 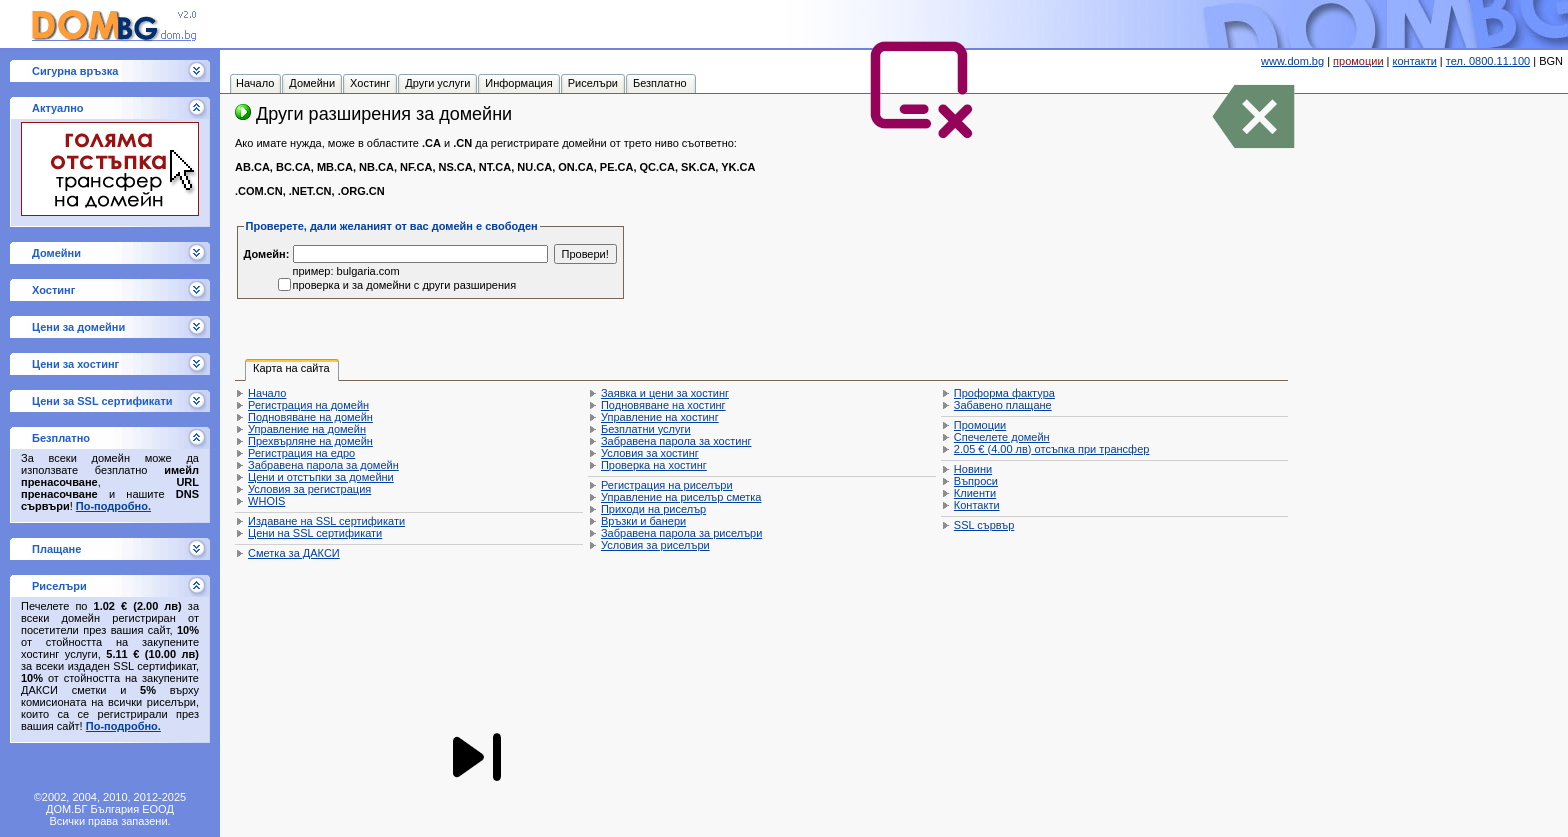 I want to click on disconnect or remove iPad from horizontal display, so click(x=919, y=85).